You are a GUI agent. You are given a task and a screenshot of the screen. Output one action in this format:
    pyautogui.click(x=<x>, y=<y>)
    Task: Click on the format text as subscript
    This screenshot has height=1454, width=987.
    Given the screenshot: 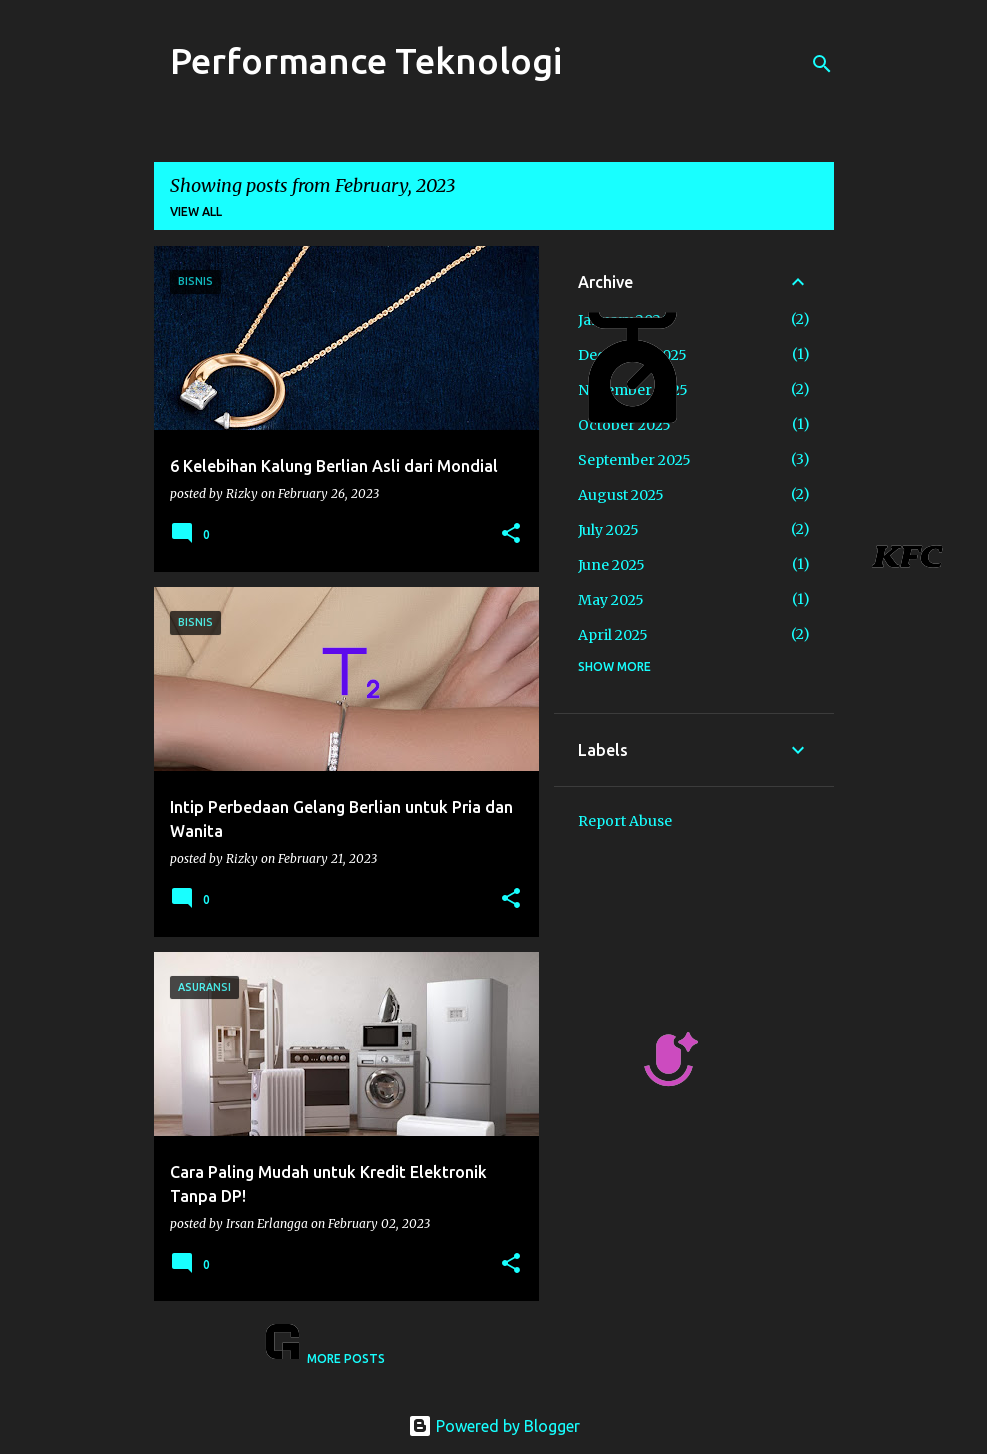 What is the action you would take?
    pyautogui.click(x=351, y=673)
    